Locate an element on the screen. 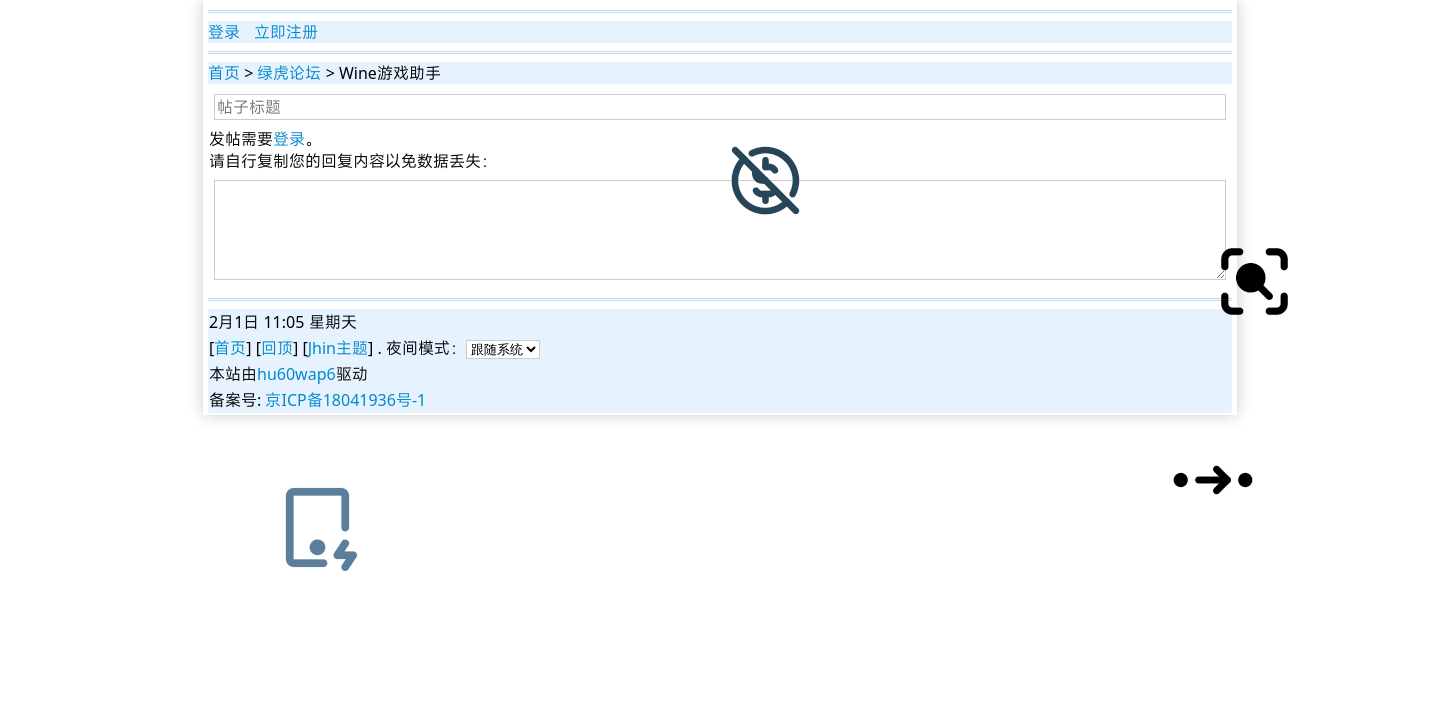 The image size is (1440, 720). indicates payment is unavailable or disabled is located at coordinates (765, 180).